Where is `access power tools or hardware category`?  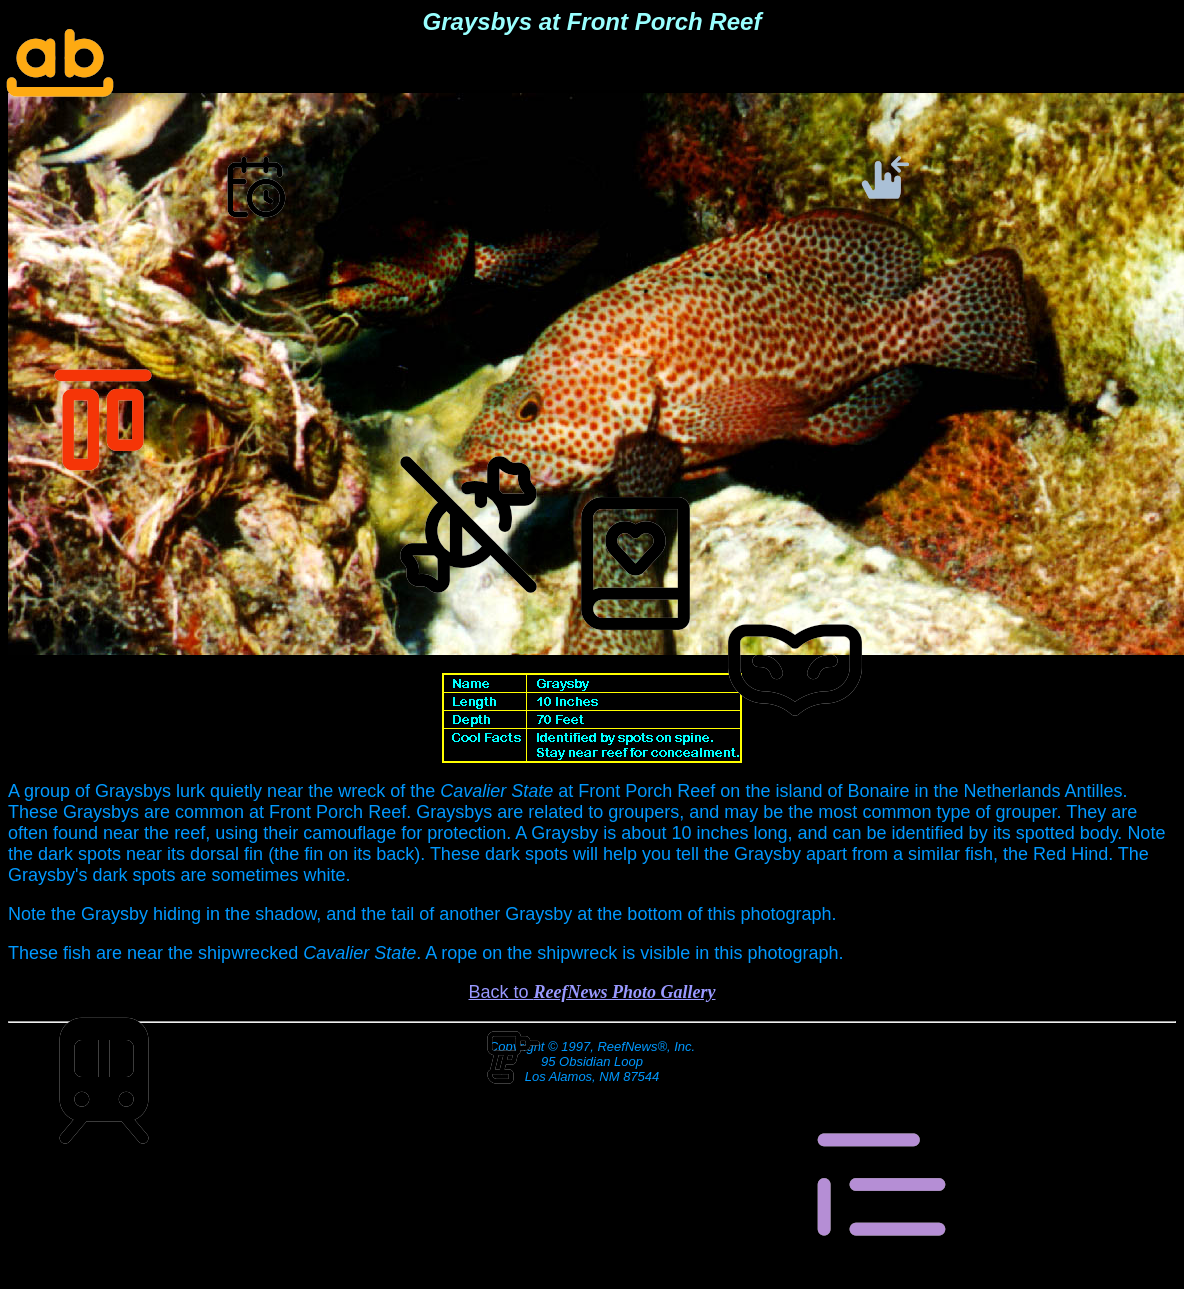
access power tools or hardware category is located at coordinates (513, 1057).